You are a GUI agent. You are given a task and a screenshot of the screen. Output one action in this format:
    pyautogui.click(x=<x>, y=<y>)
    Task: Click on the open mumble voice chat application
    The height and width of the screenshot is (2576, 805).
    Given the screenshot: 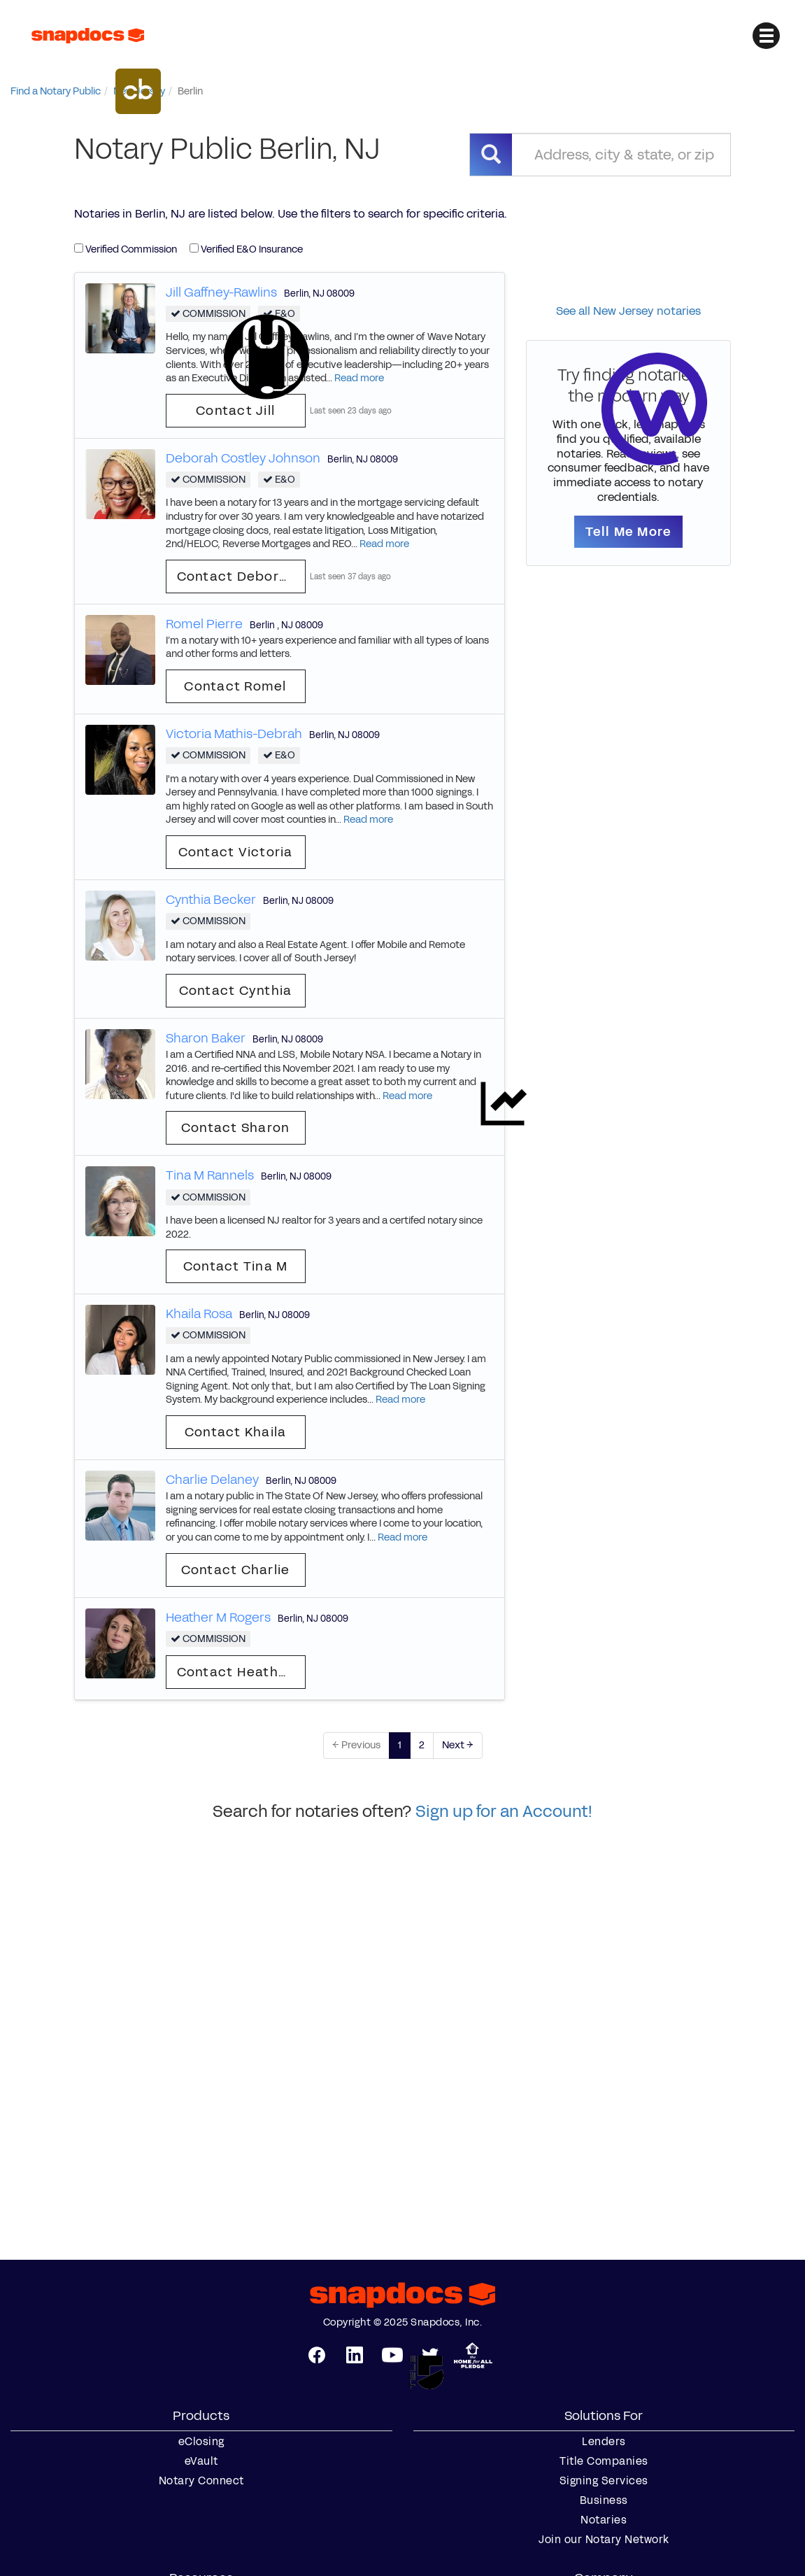 What is the action you would take?
    pyautogui.click(x=266, y=357)
    